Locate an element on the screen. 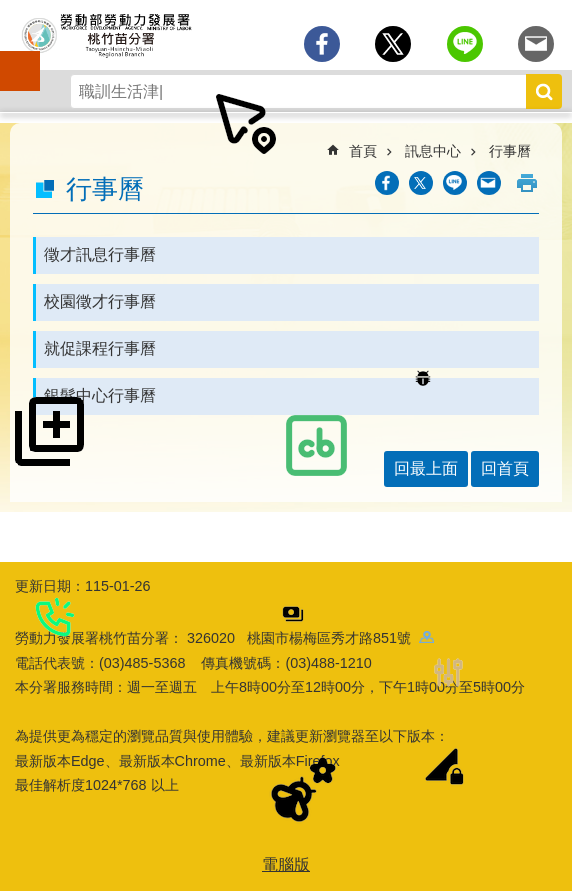 This screenshot has height=891, width=572. add item to your library is located at coordinates (49, 431).